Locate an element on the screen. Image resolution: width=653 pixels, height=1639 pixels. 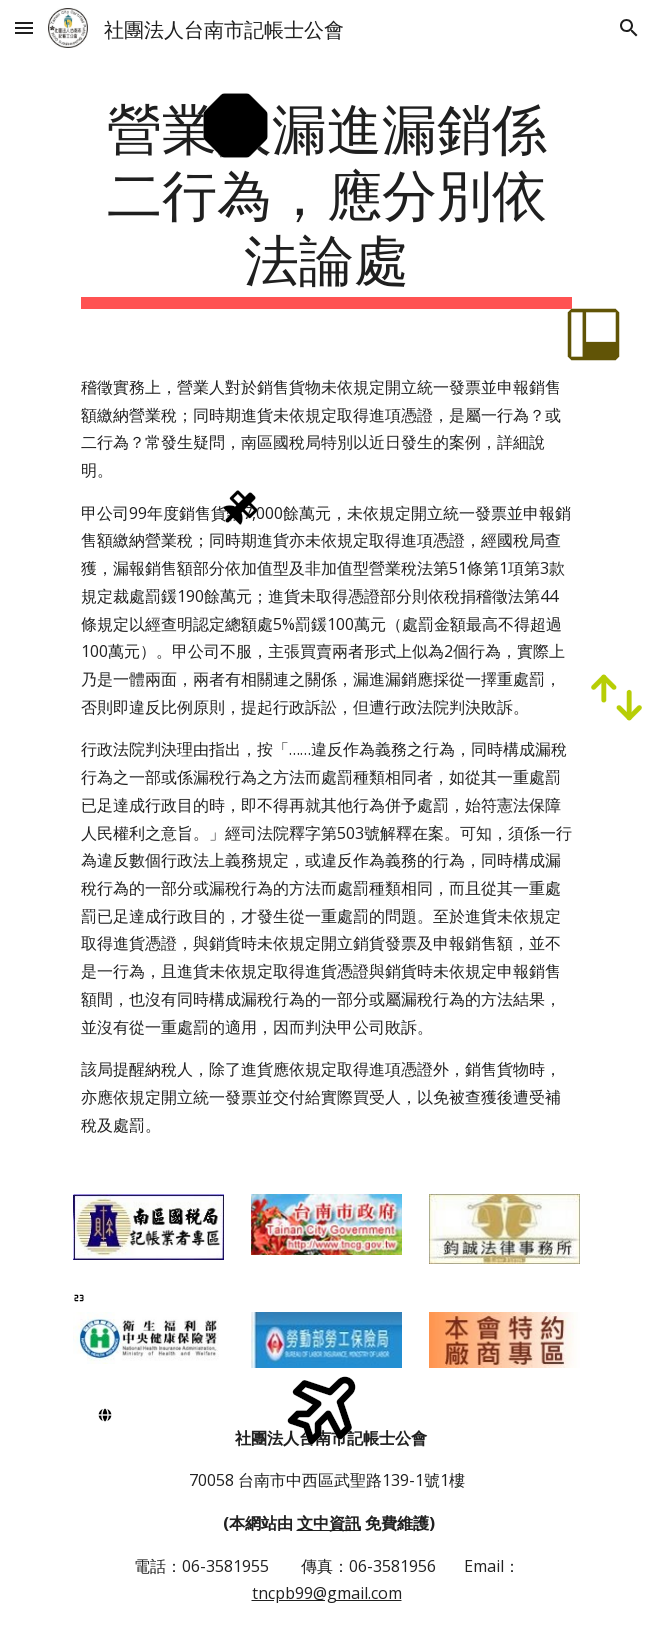
access satellite connection settings is located at coordinates (240, 507).